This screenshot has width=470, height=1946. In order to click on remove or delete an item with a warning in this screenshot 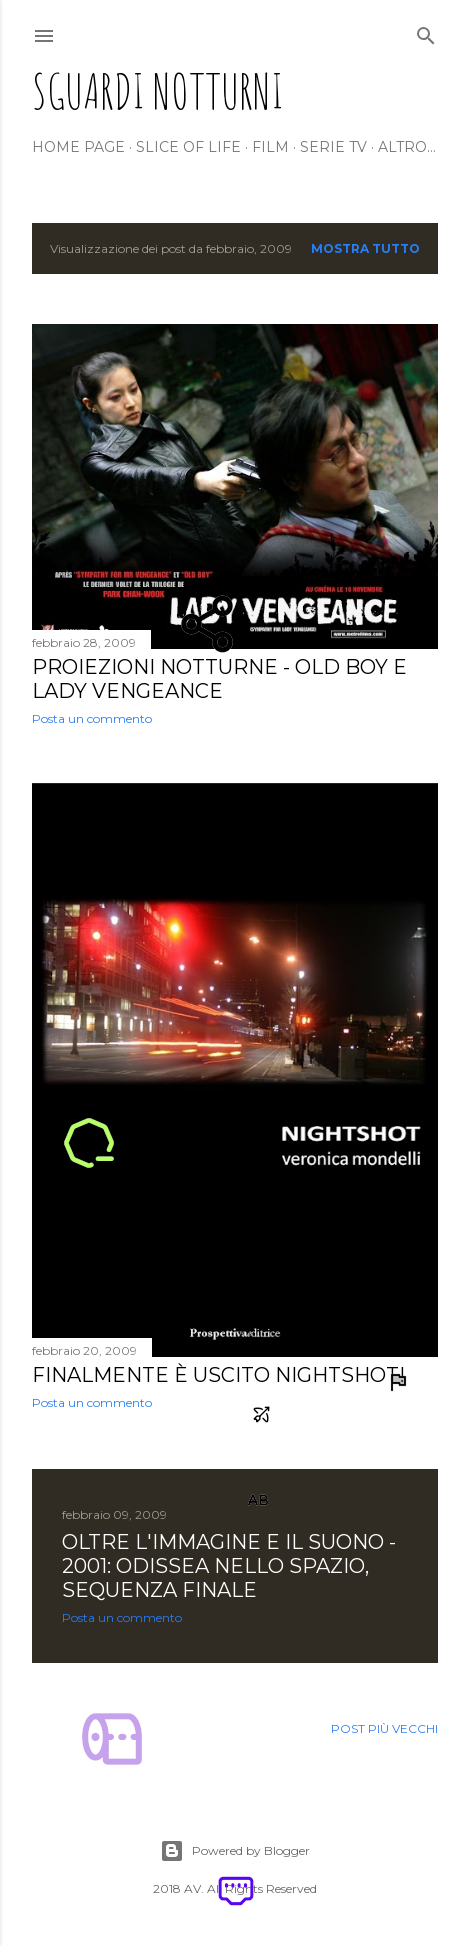, I will do `click(89, 1143)`.